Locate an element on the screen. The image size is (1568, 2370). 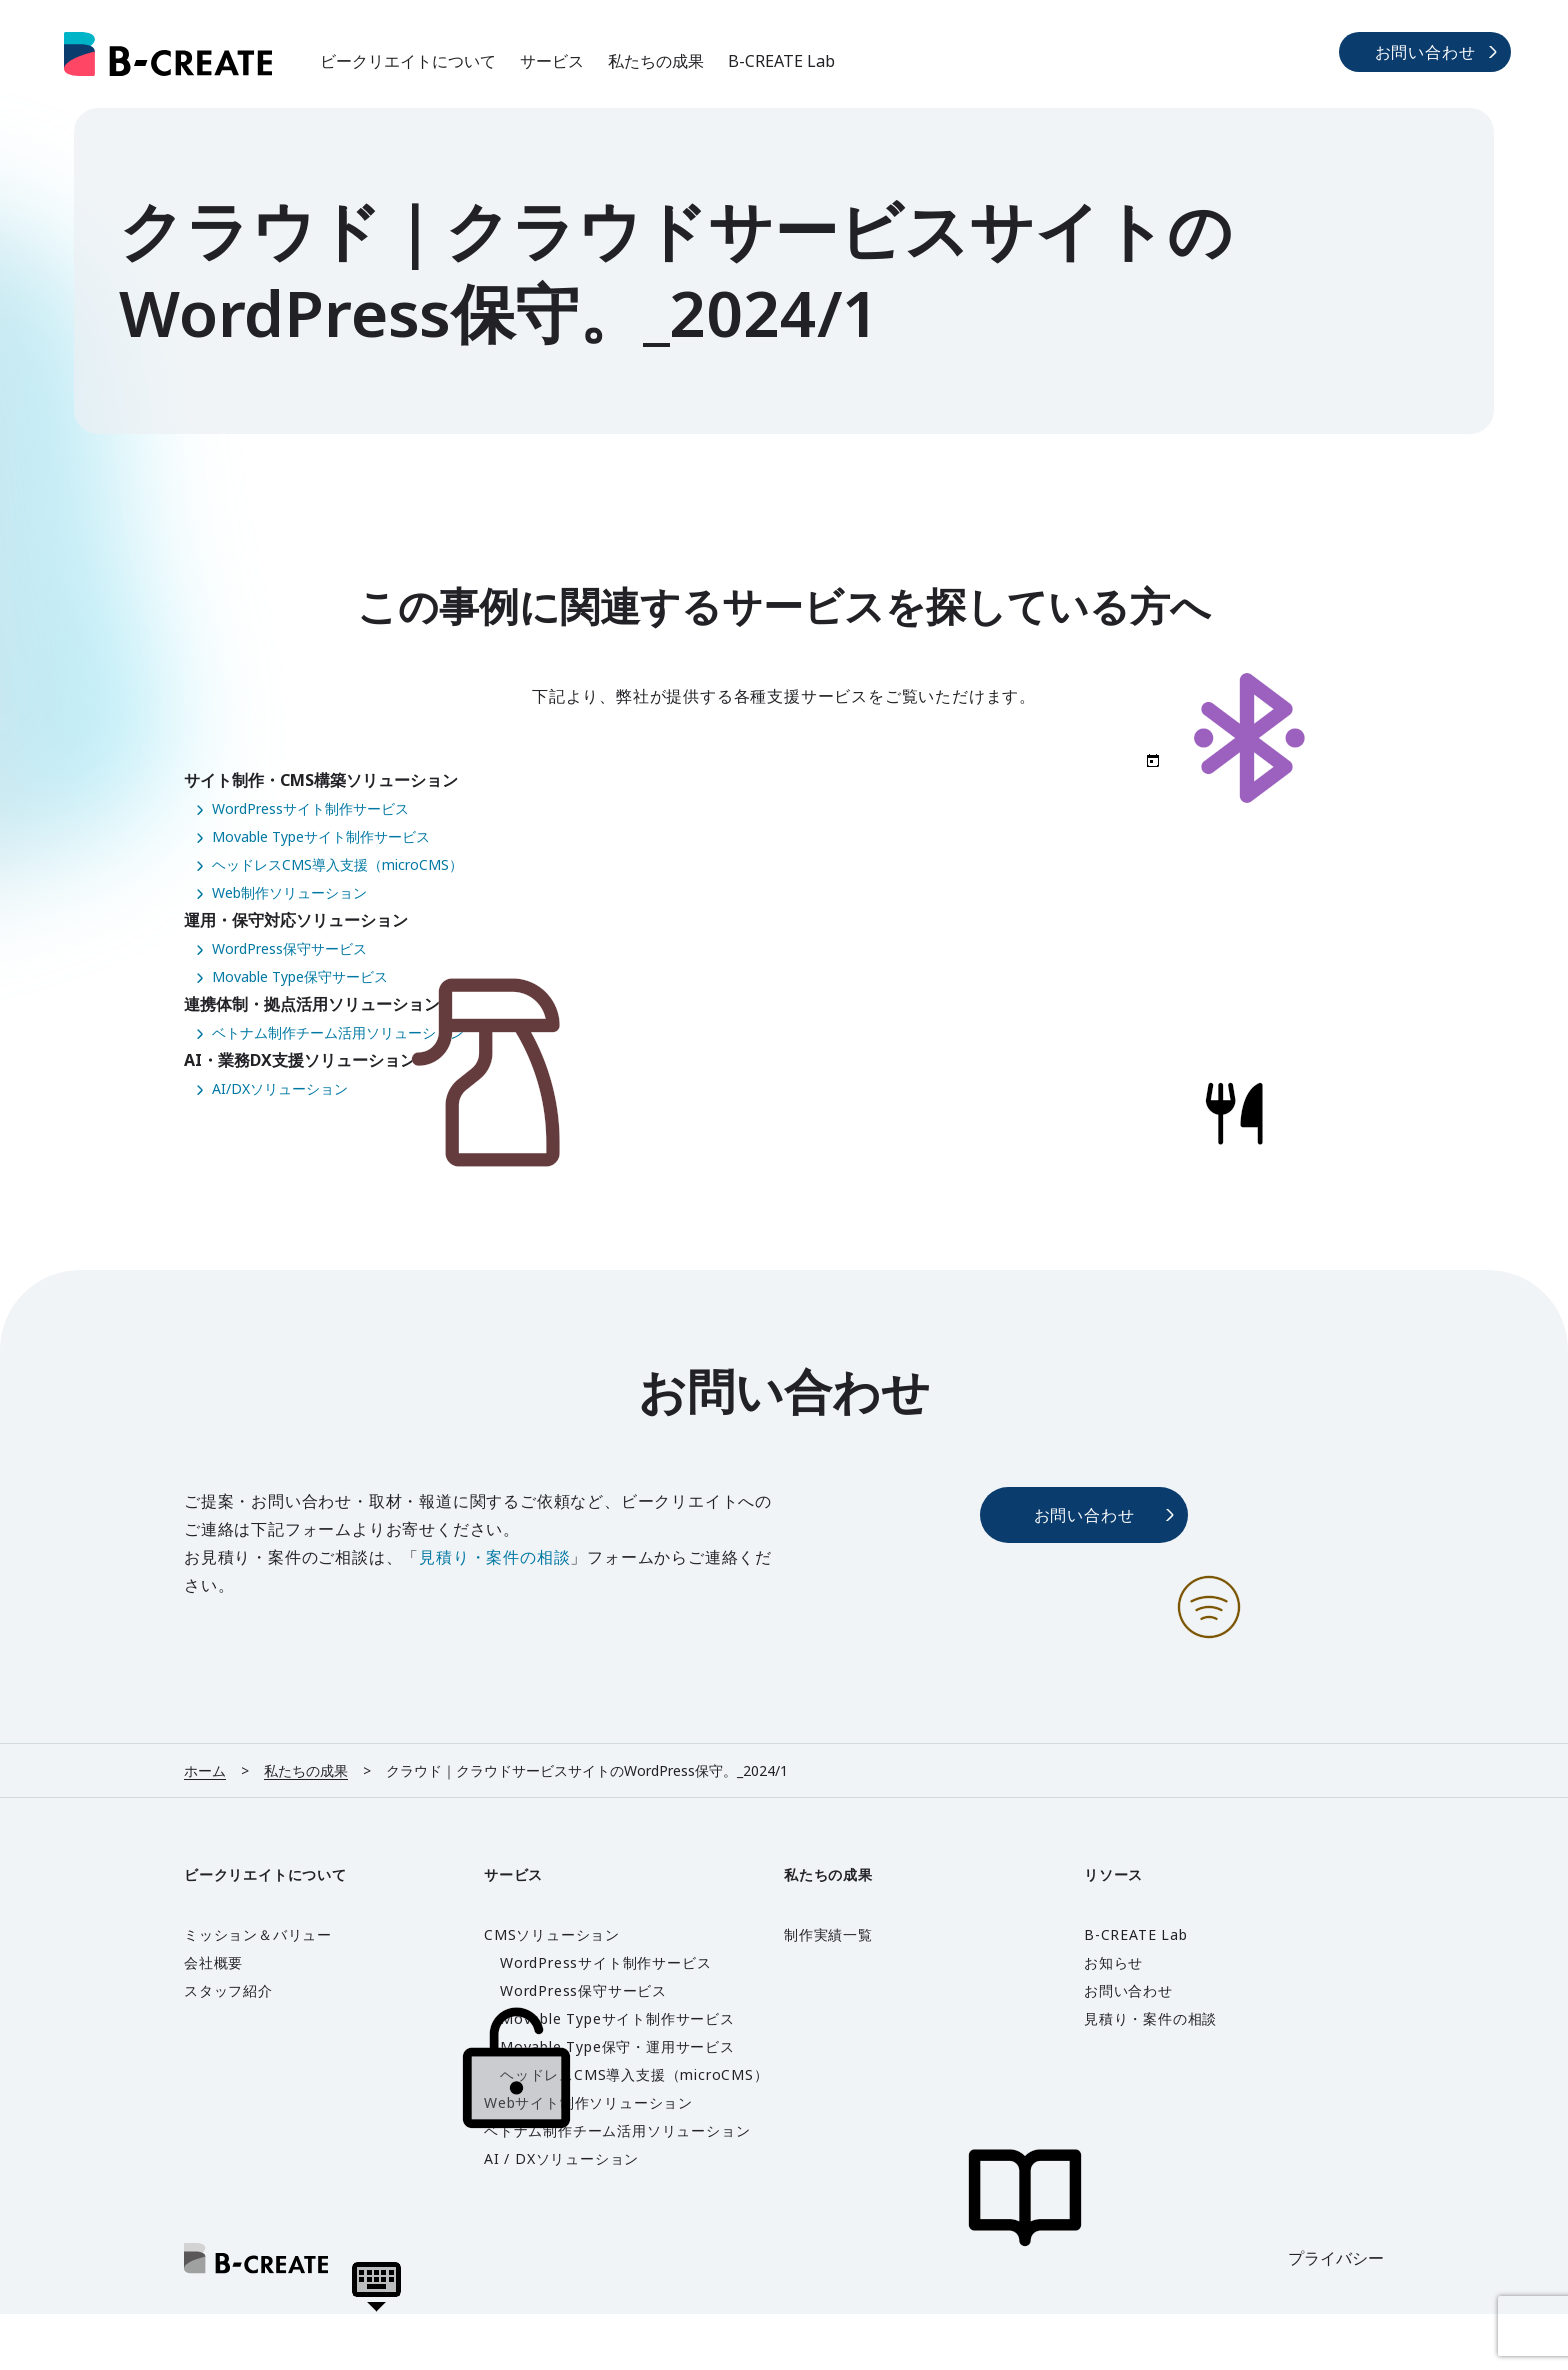
open reading mode or e-reader is located at coordinates (1025, 2190).